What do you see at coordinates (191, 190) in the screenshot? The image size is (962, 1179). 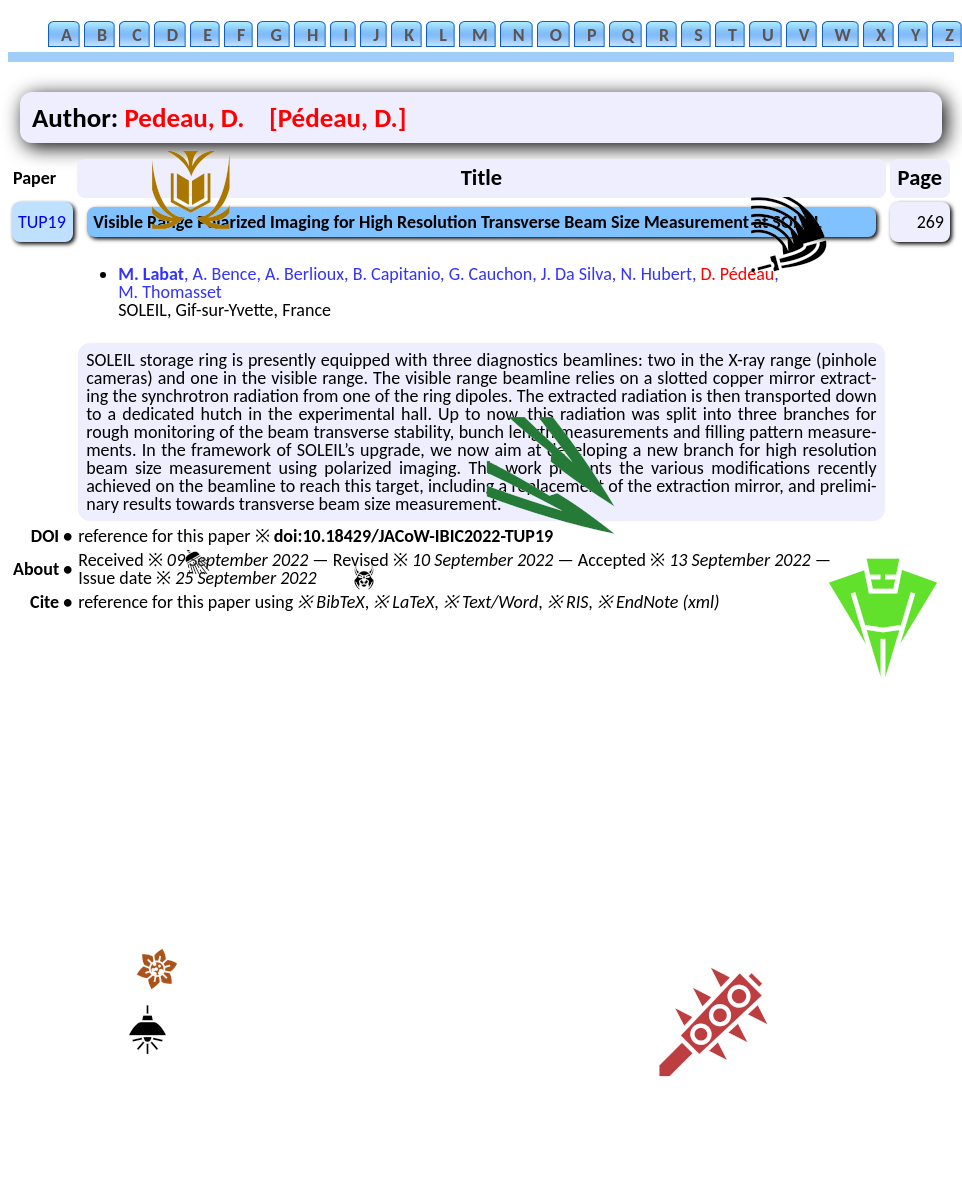 I see `access magical spellbook or grimoire` at bounding box center [191, 190].